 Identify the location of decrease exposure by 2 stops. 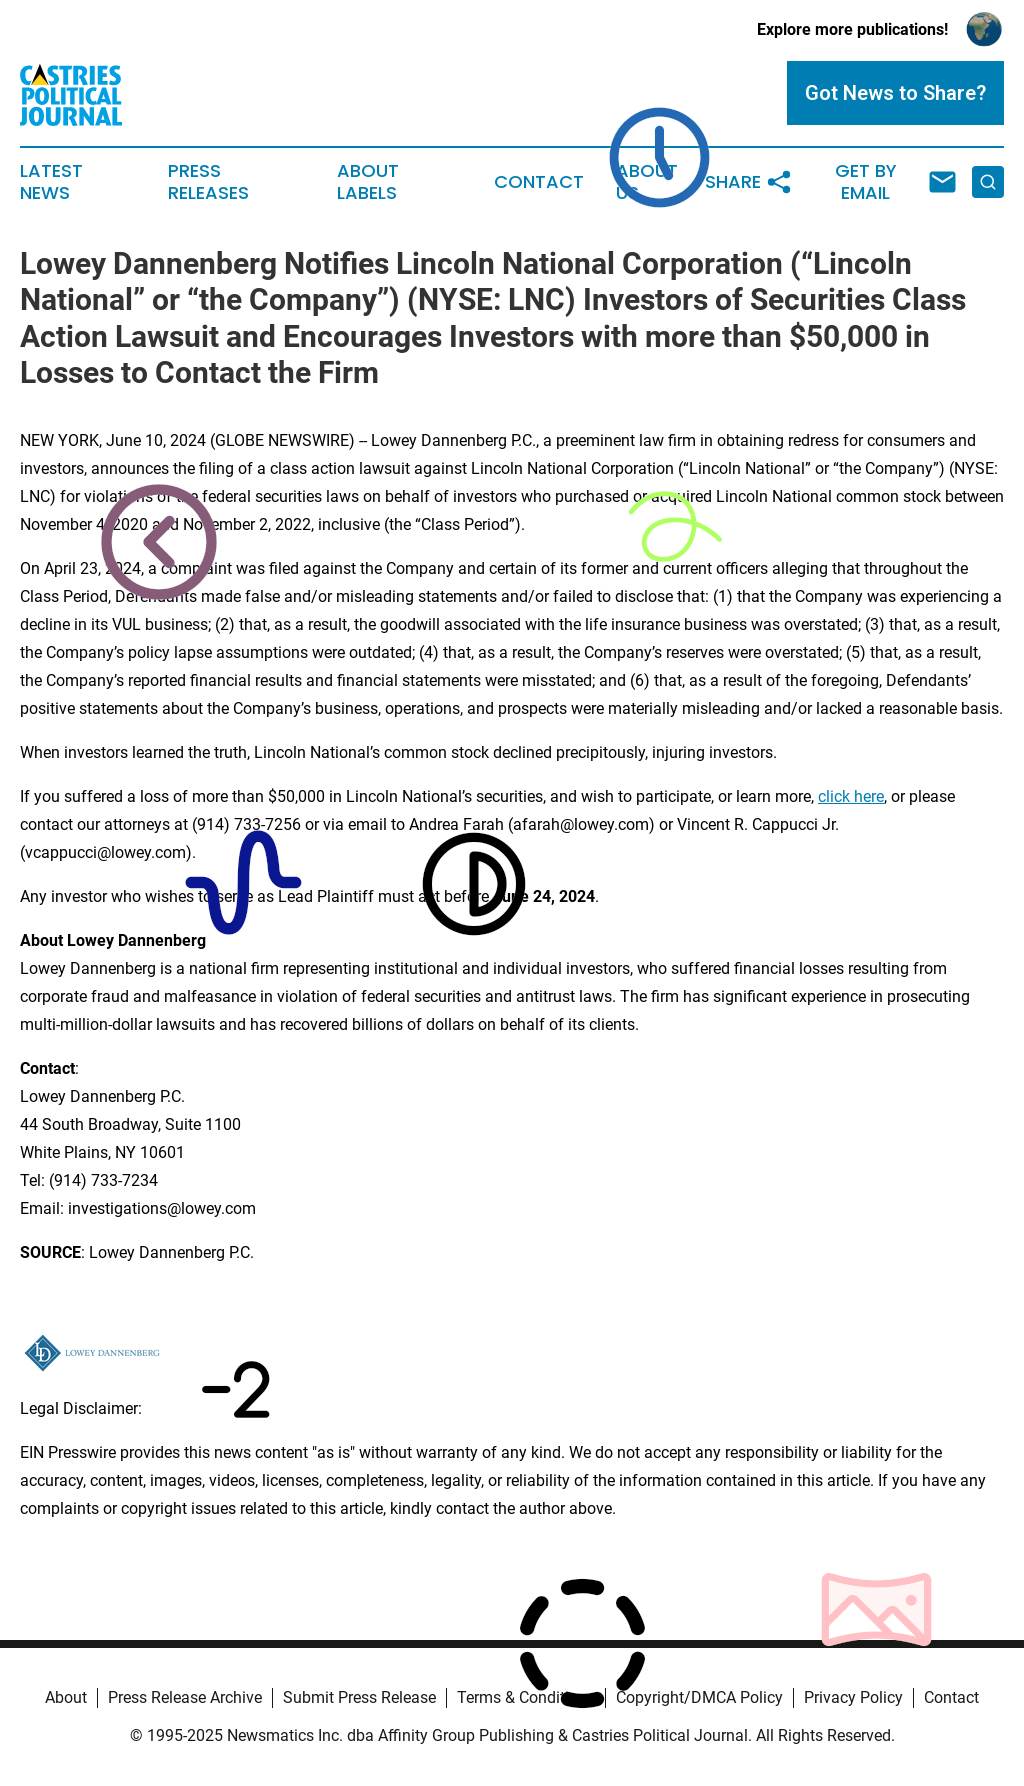
(237, 1389).